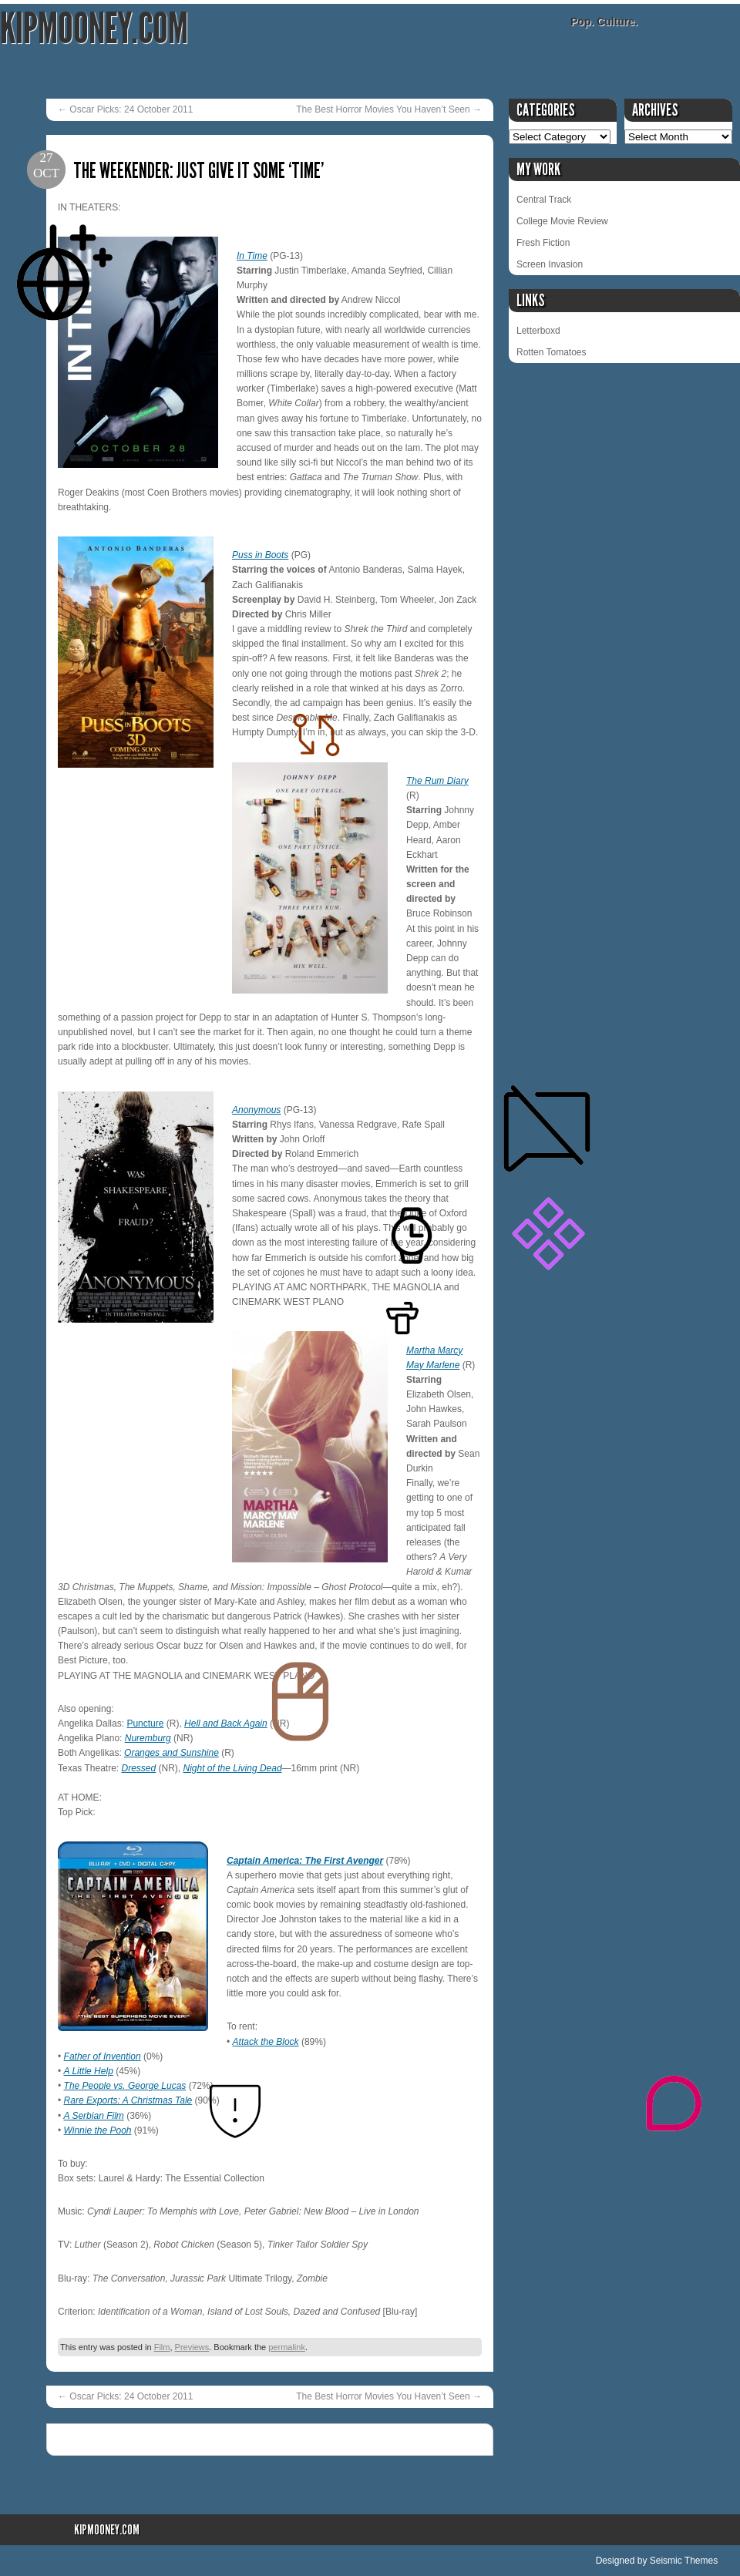 Image resolution: width=740 pixels, height=2576 pixels. What do you see at coordinates (300, 1701) in the screenshot?
I see `right-click to open context menu` at bounding box center [300, 1701].